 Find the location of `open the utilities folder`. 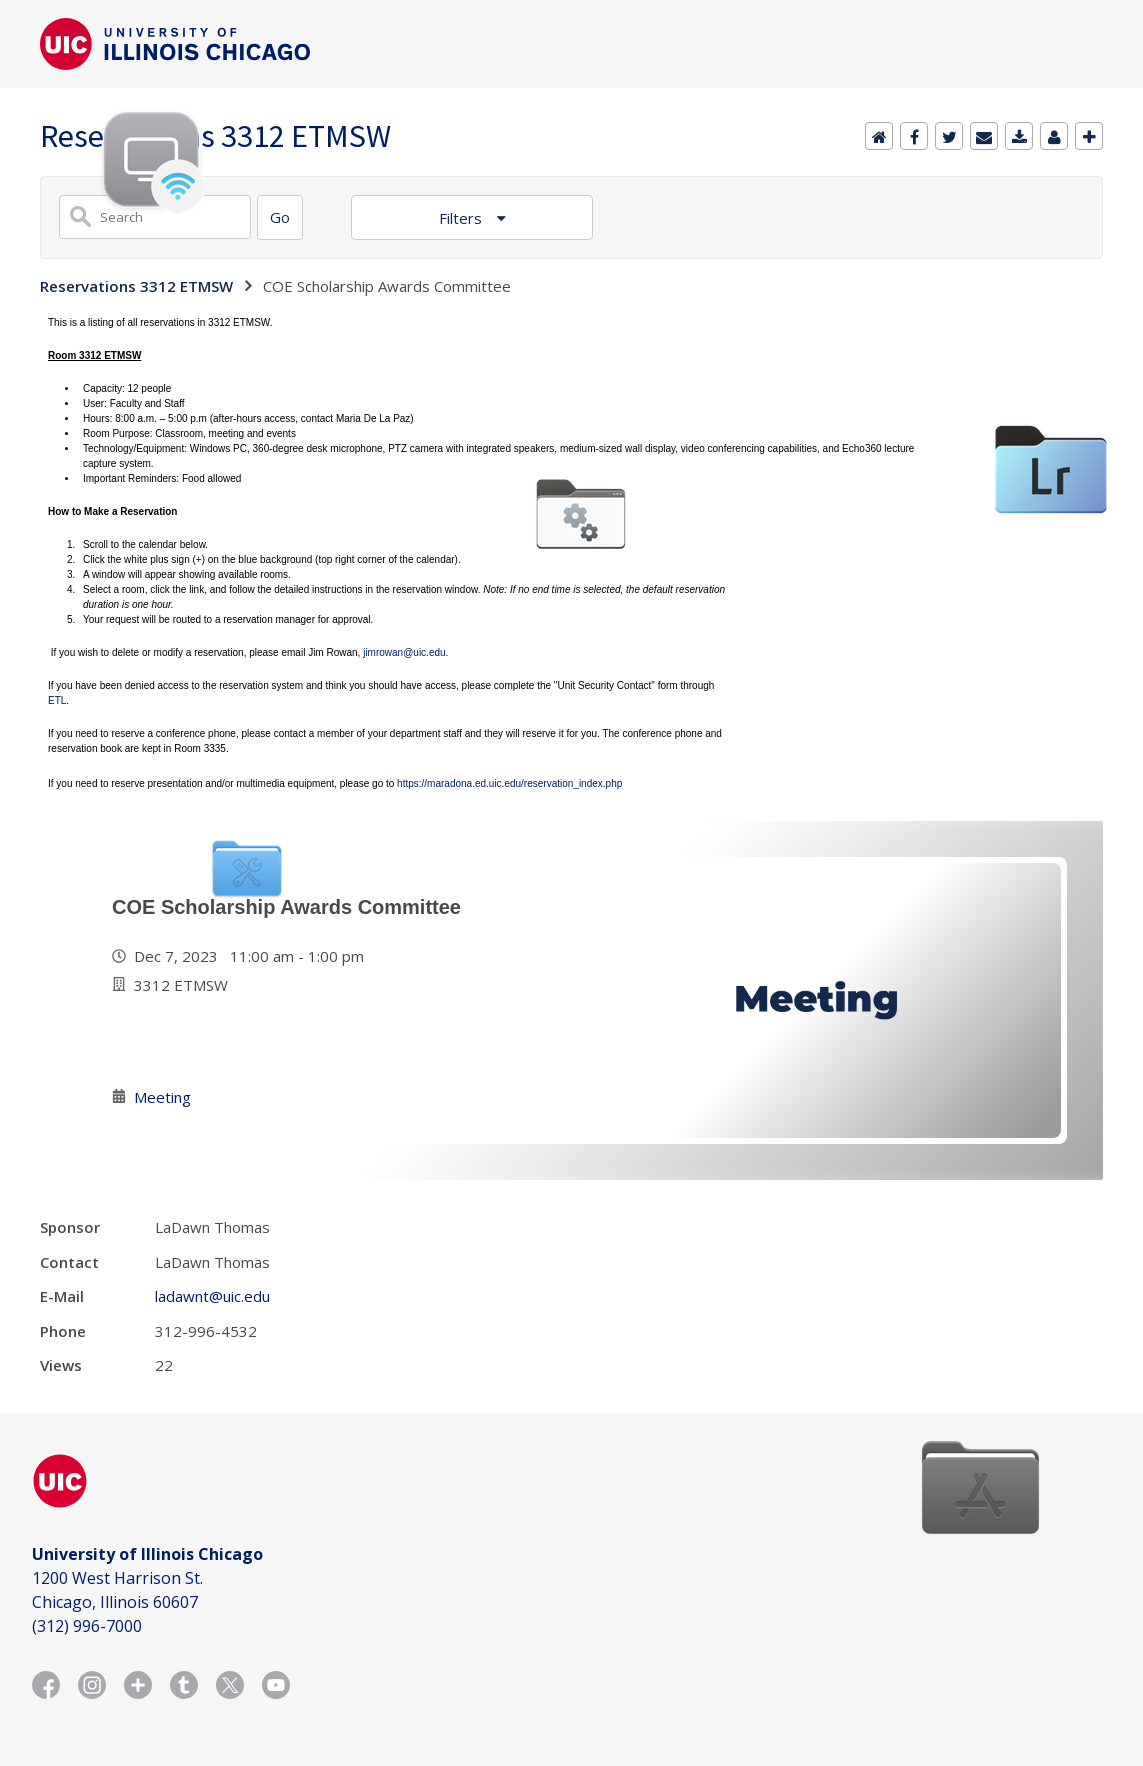

open the utilities folder is located at coordinates (247, 868).